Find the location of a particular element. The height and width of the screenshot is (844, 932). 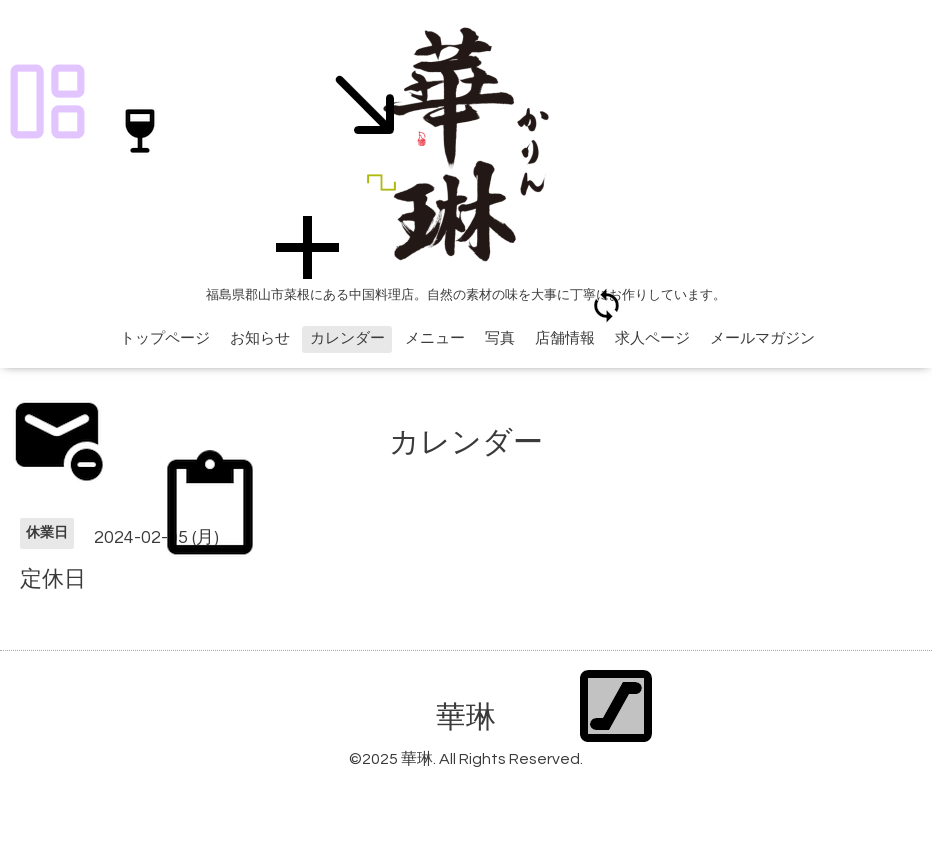

sync data with cloud or server is located at coordinates (606, 305).